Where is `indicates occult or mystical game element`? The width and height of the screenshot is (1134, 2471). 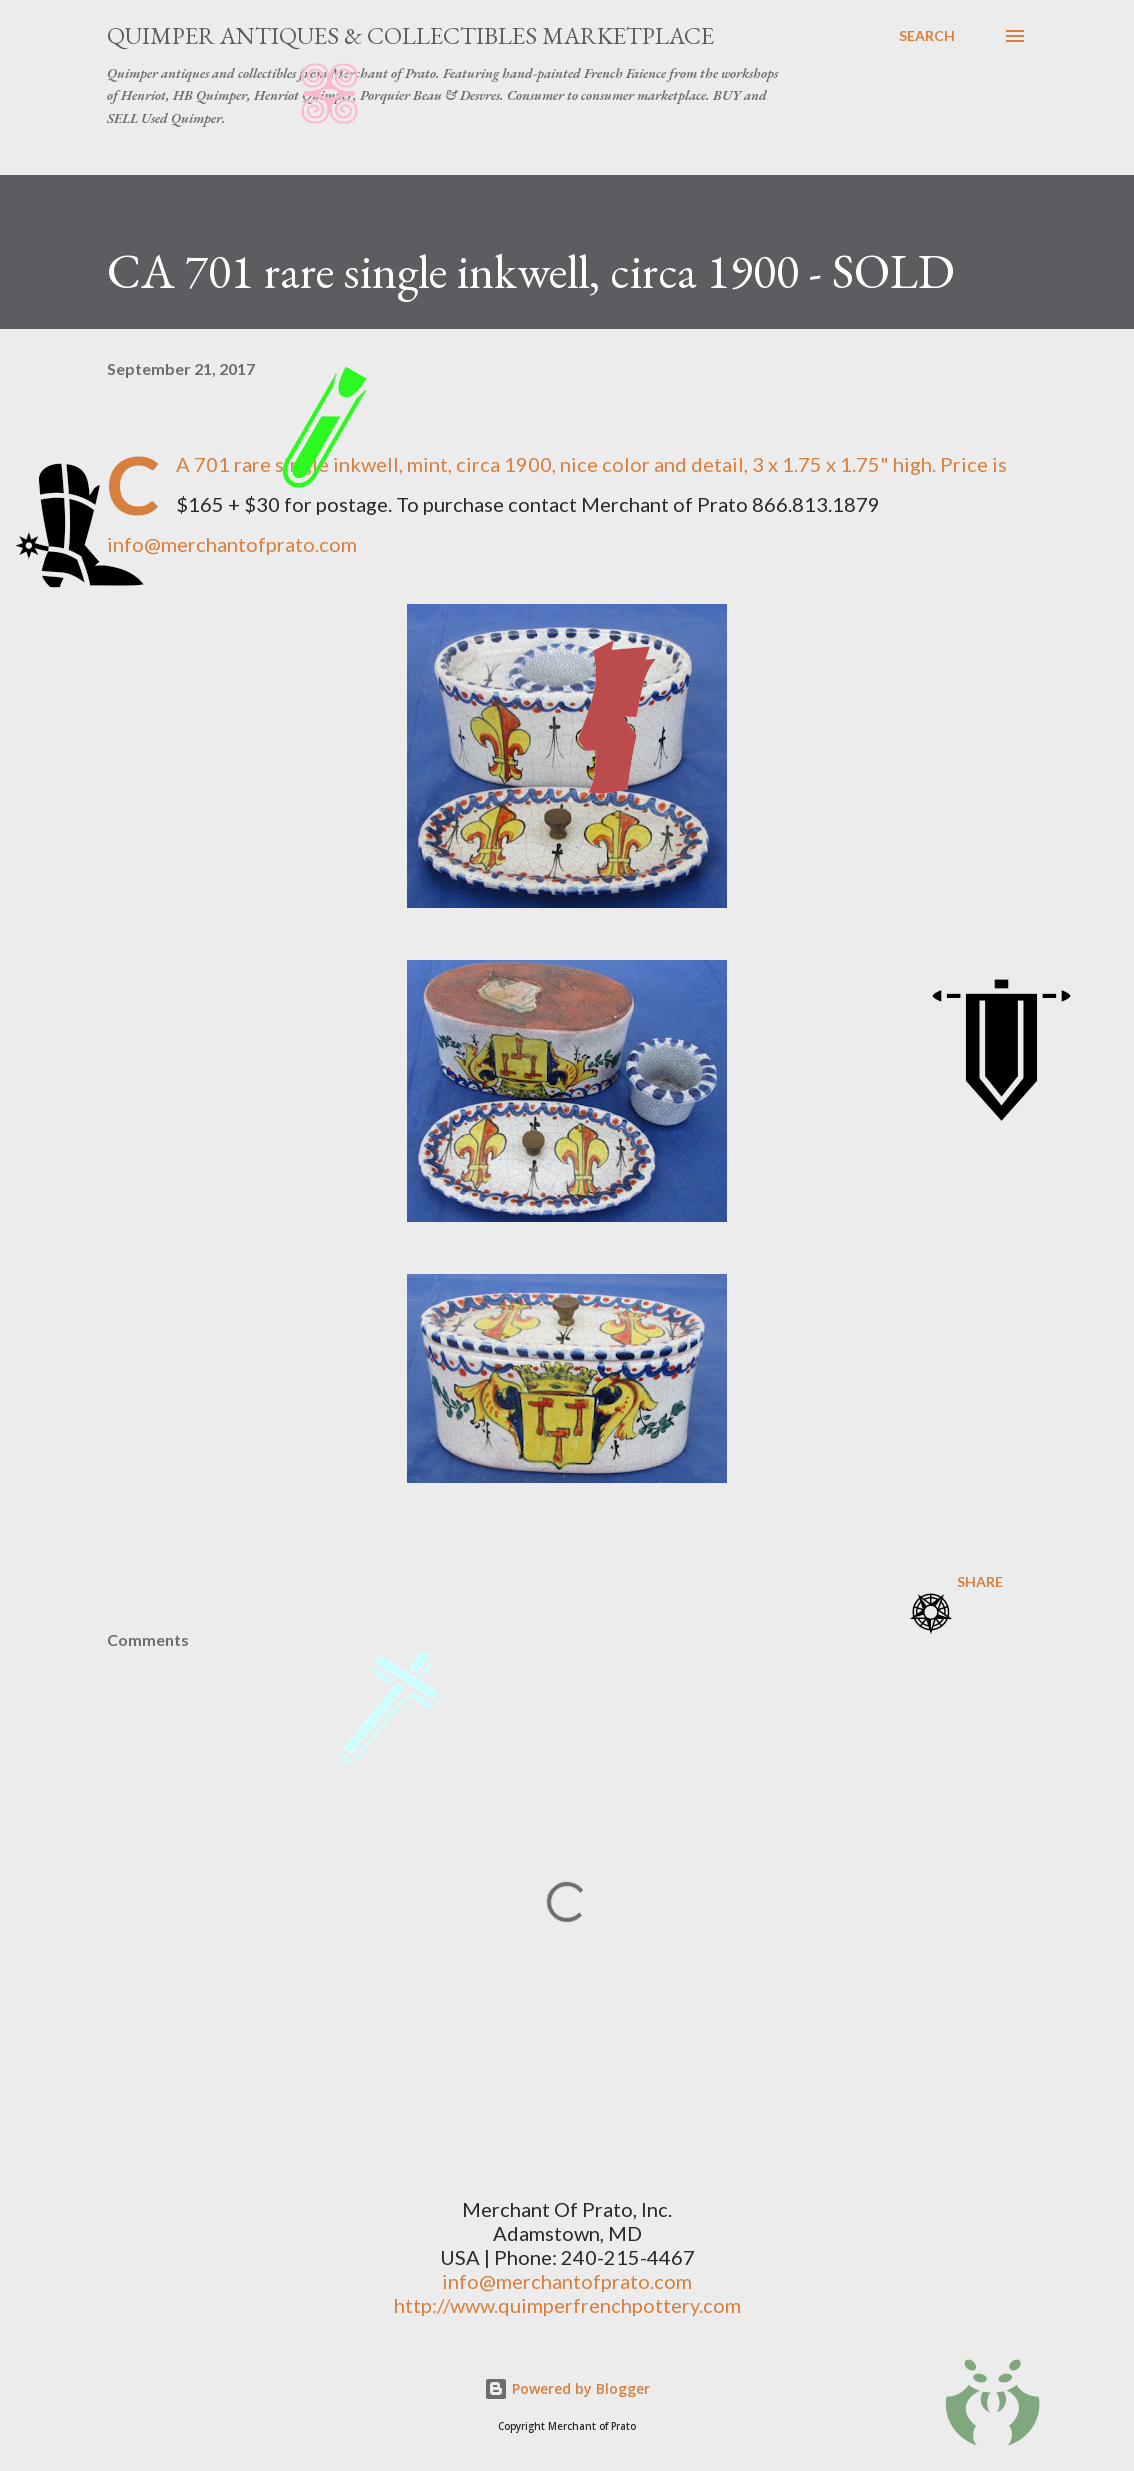
indicates occult or mystical game element is located at coordinates (931, 1614).